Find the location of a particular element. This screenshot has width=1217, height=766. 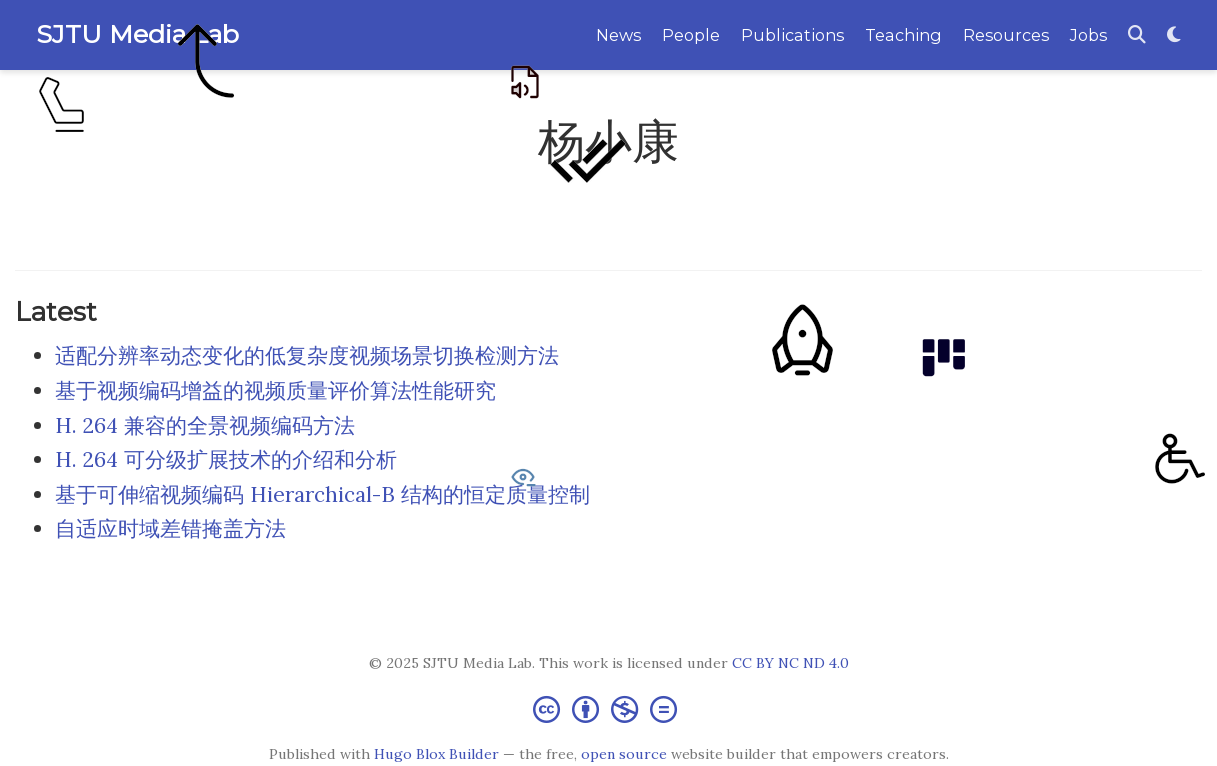

select or reserve a seat is located at coordinates (60, 104).